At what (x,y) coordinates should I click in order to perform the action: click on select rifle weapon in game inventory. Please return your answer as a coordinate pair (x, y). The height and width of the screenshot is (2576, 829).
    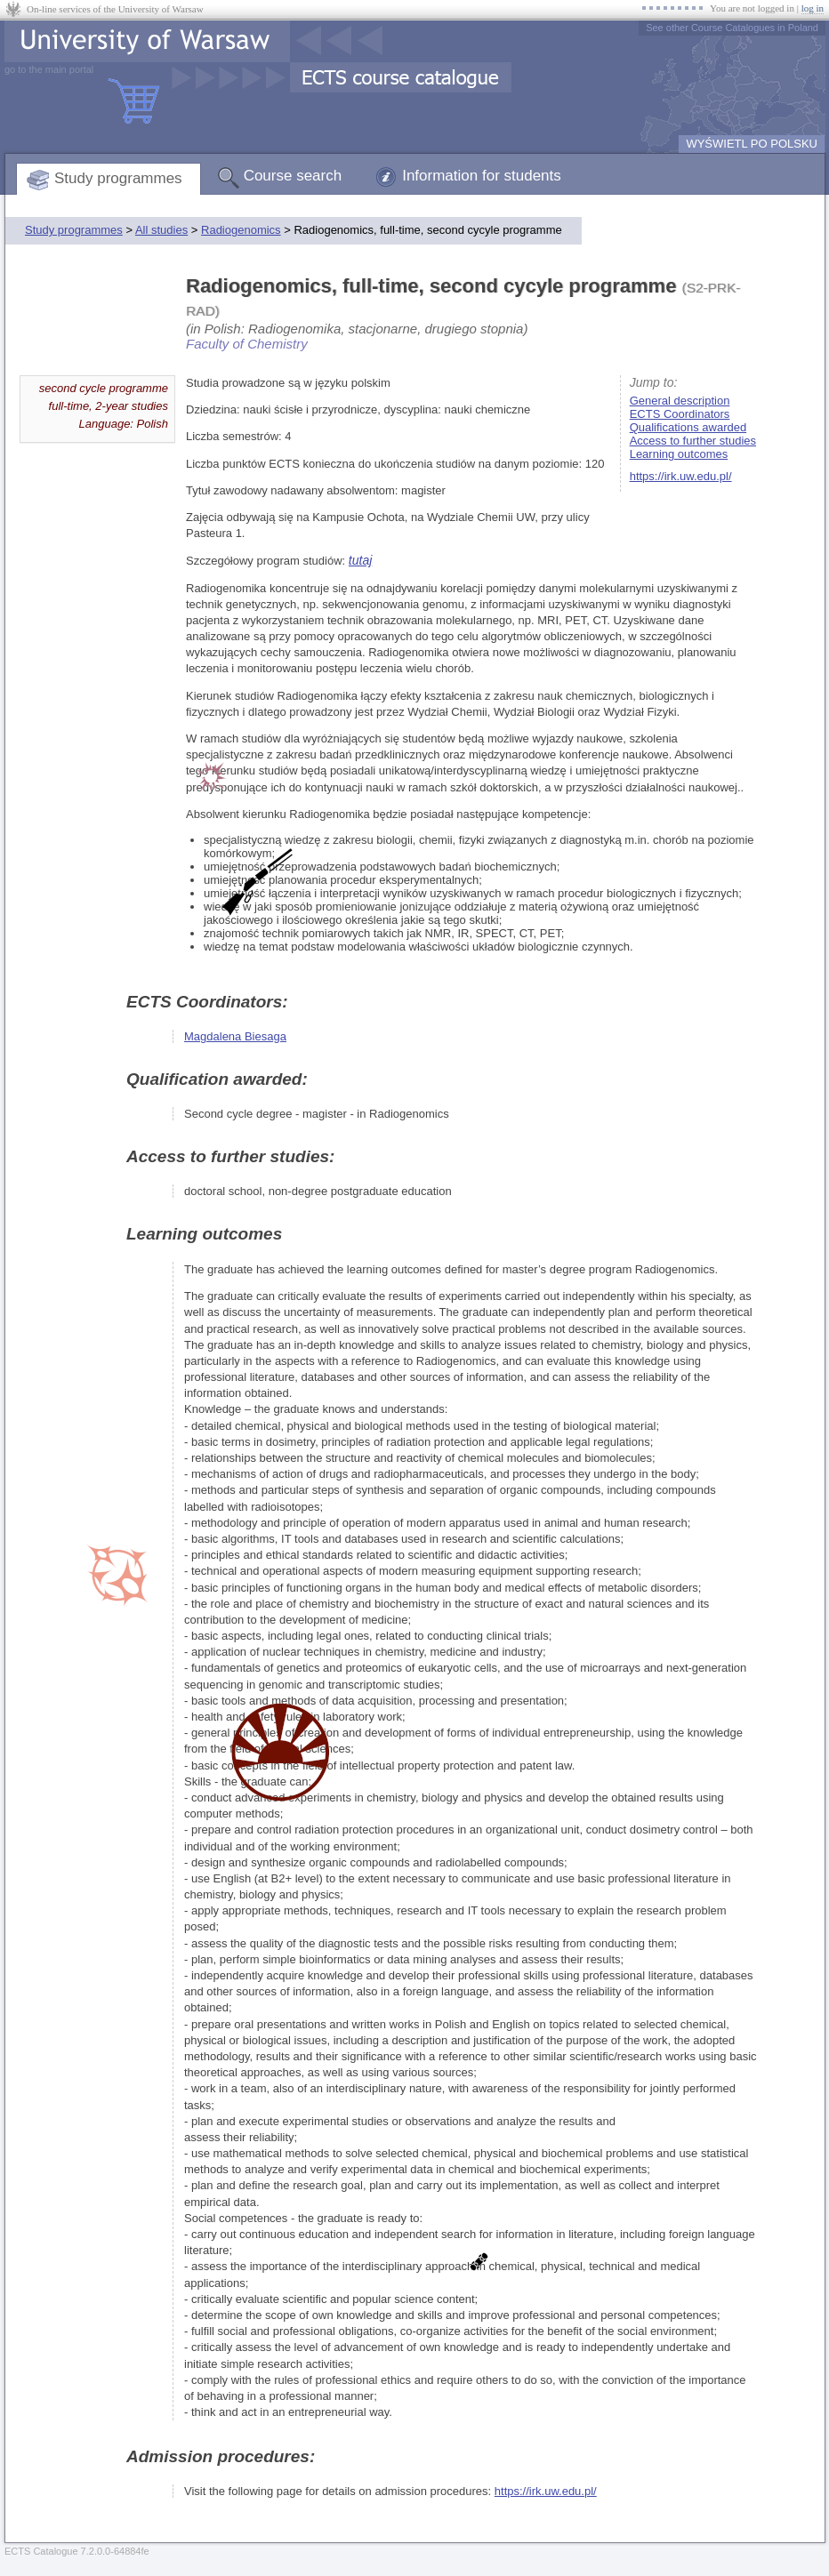
    Looking at the image, I should click on (257, 882).